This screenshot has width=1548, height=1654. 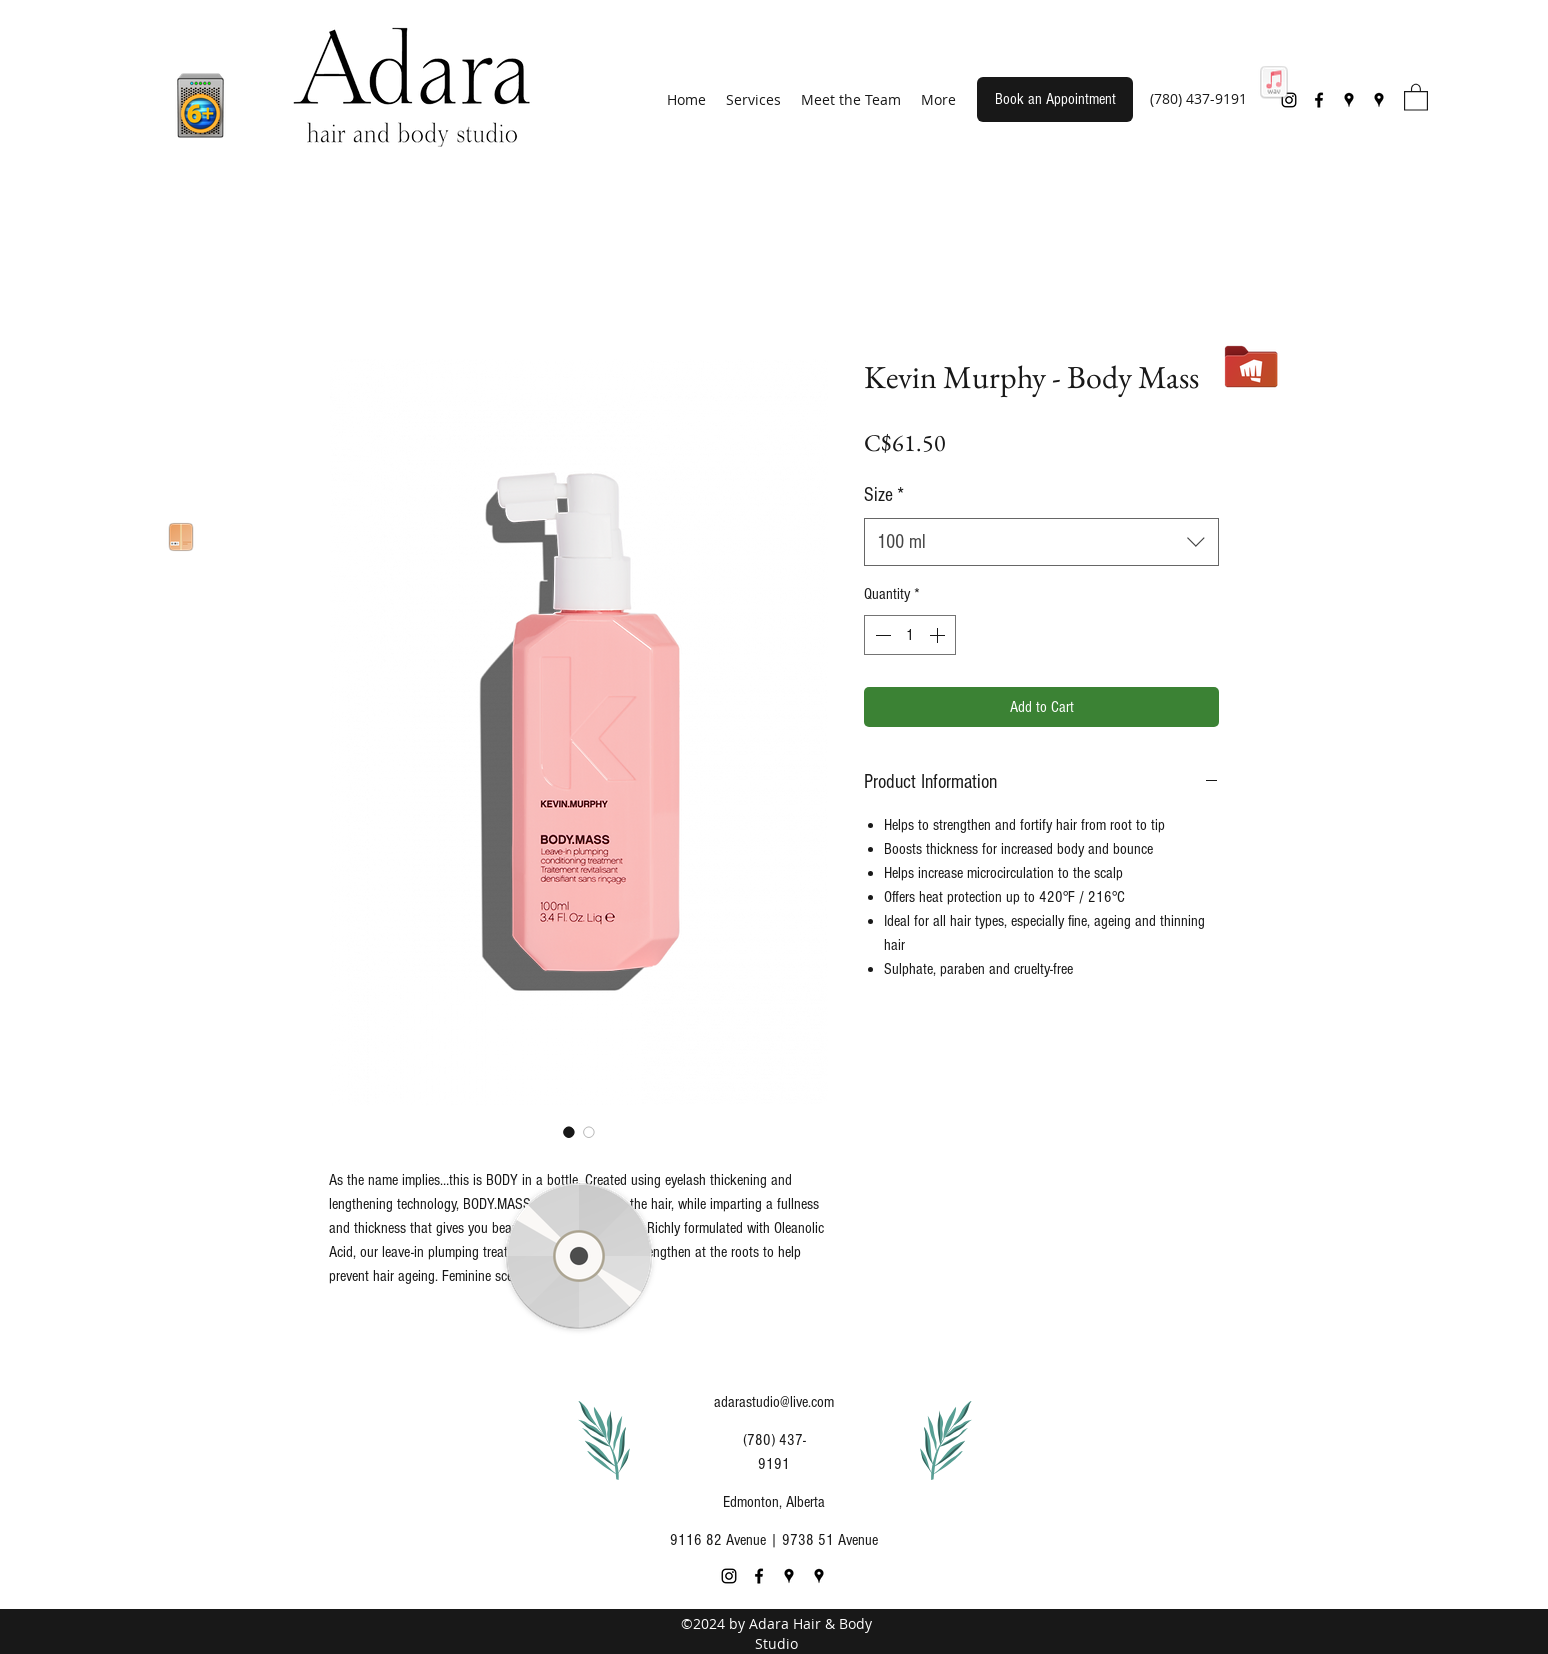 I want to click on compressed or archived file type, so click(x=181, y=537).